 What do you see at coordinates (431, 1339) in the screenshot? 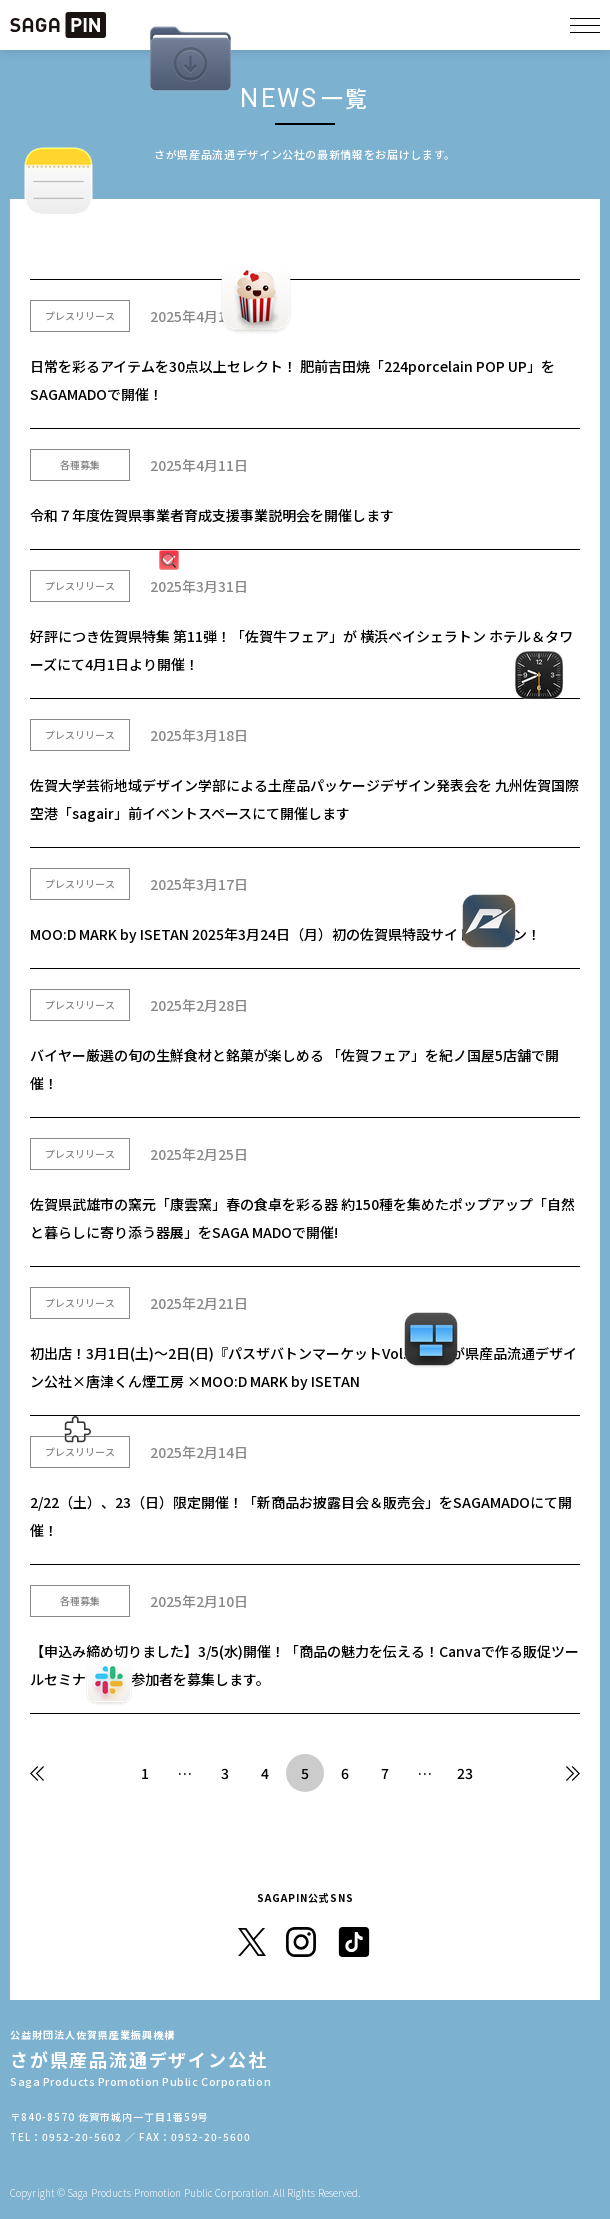
I see `open multitasking view` at bounding box center [431, 1339].